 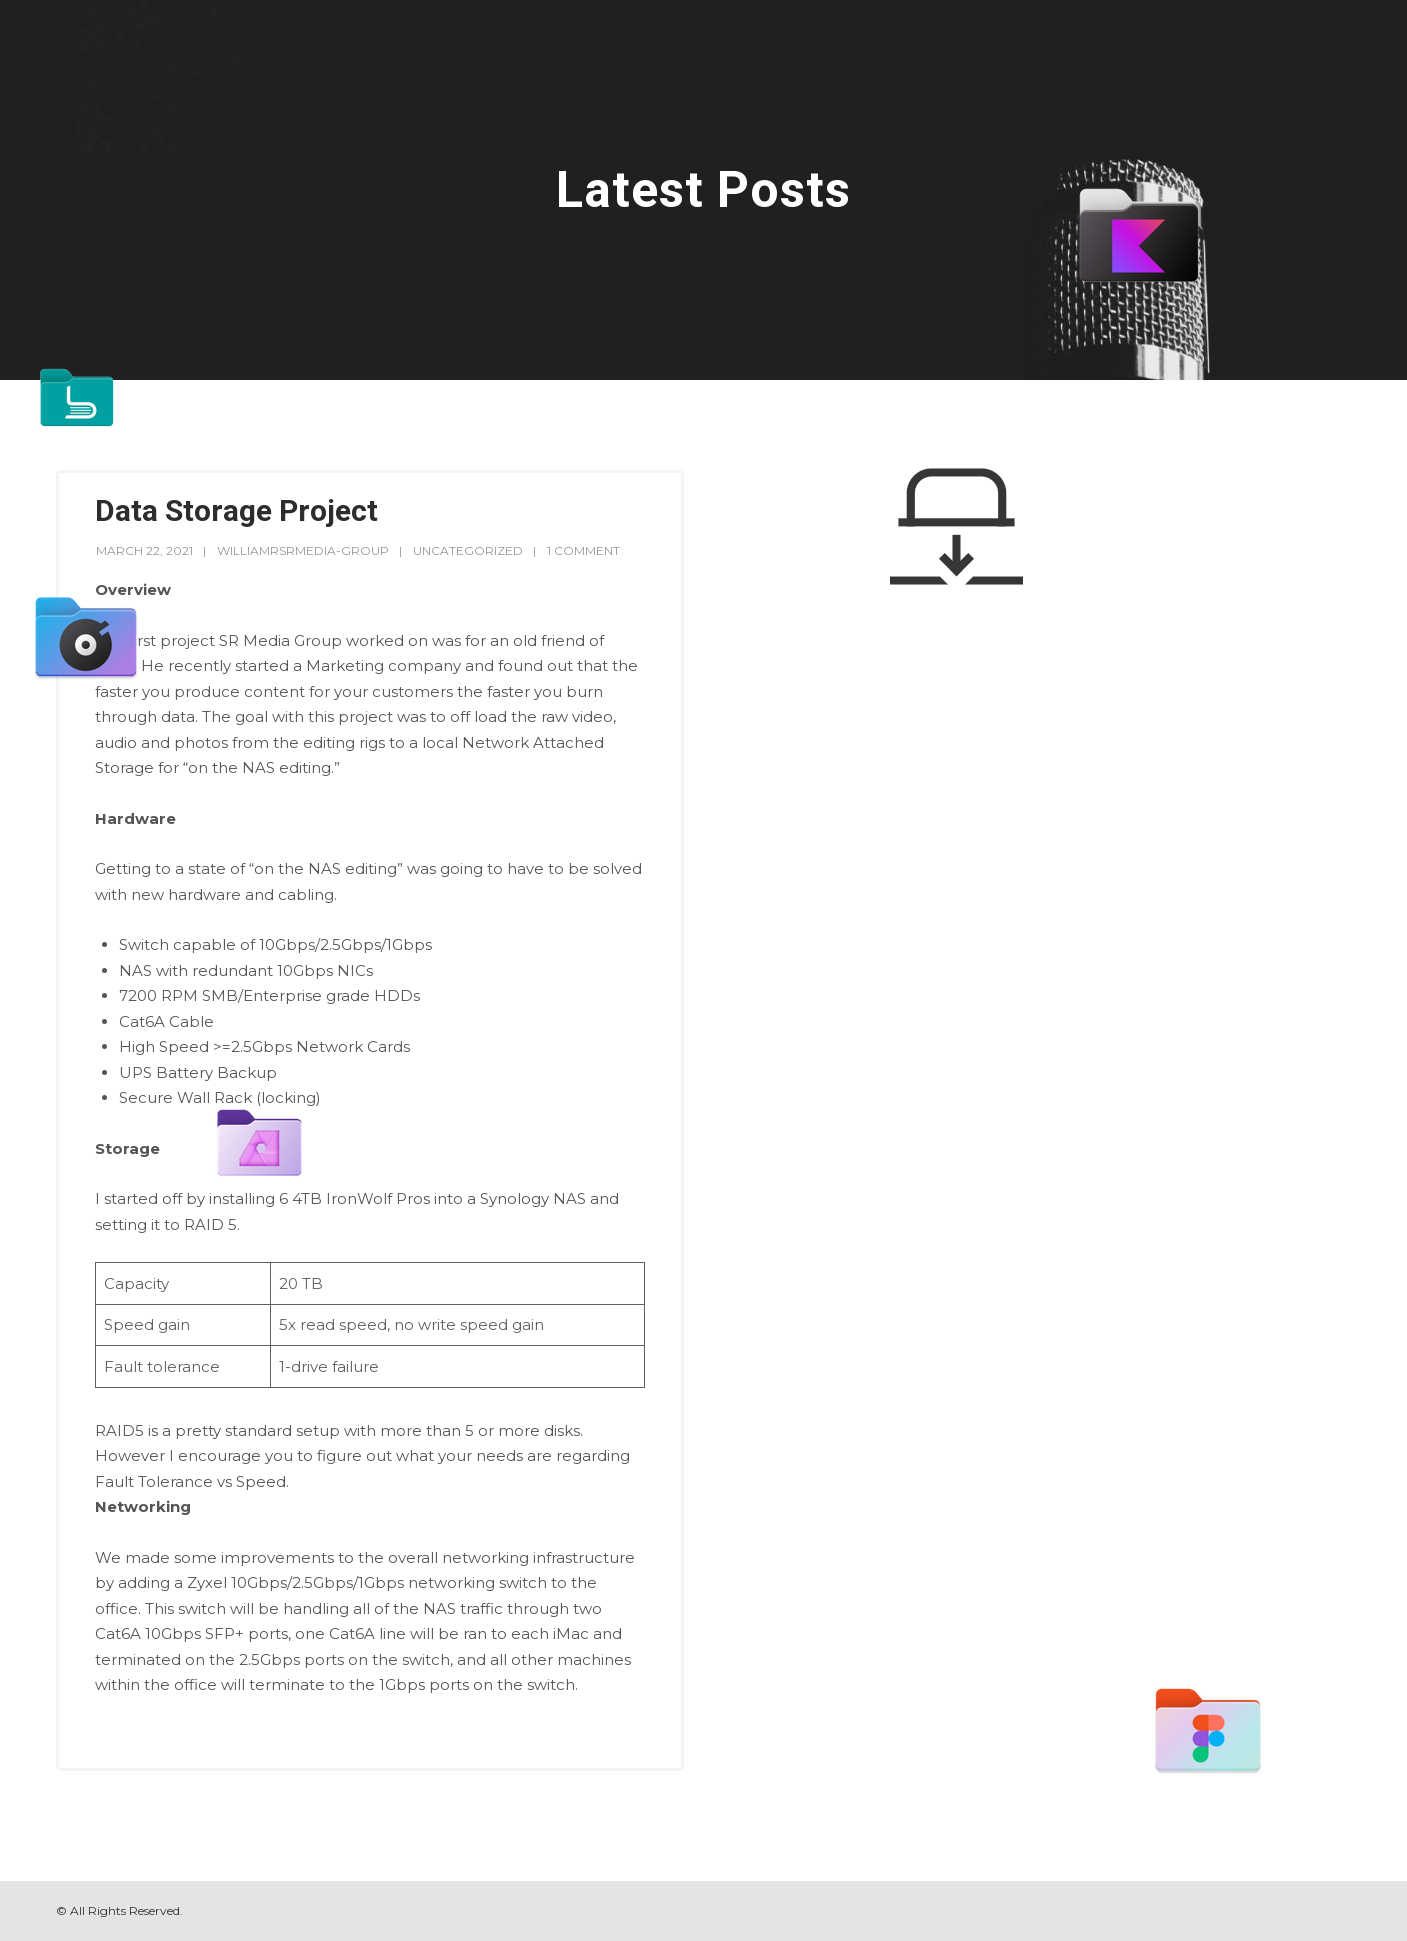 I want to click on open affinity photo project files folder, so click(x=259, y=1145).